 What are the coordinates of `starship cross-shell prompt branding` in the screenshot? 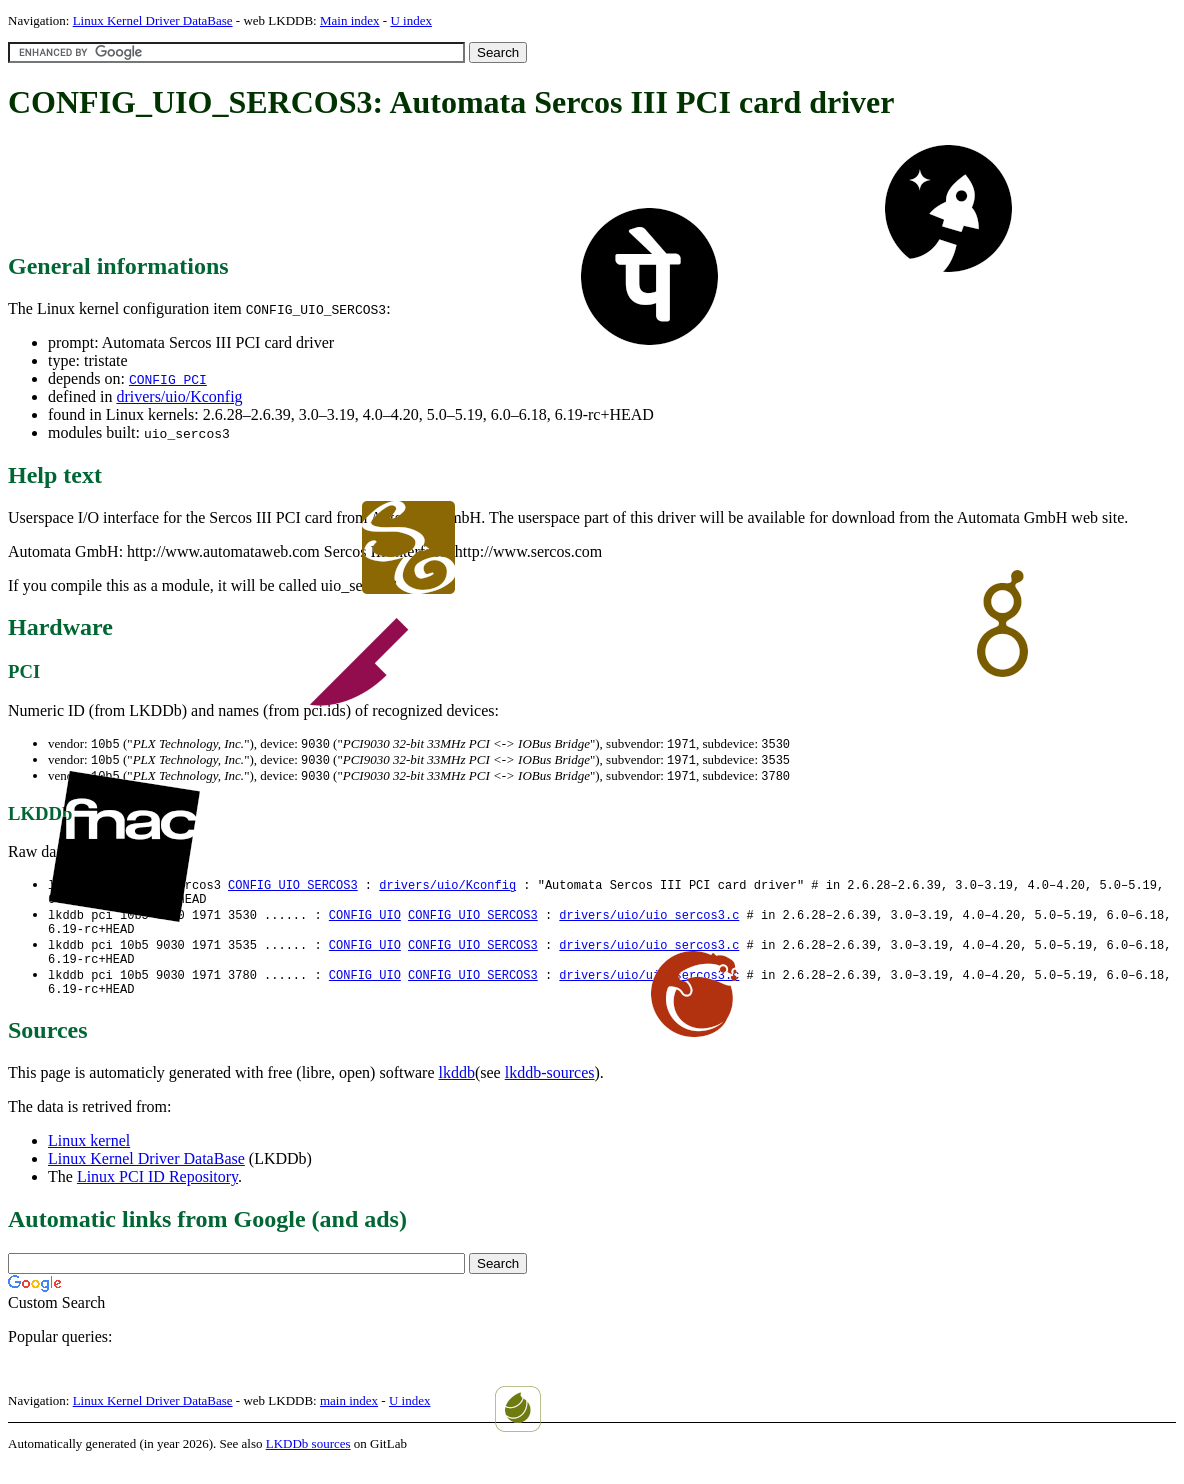 It's located at (948, 208).